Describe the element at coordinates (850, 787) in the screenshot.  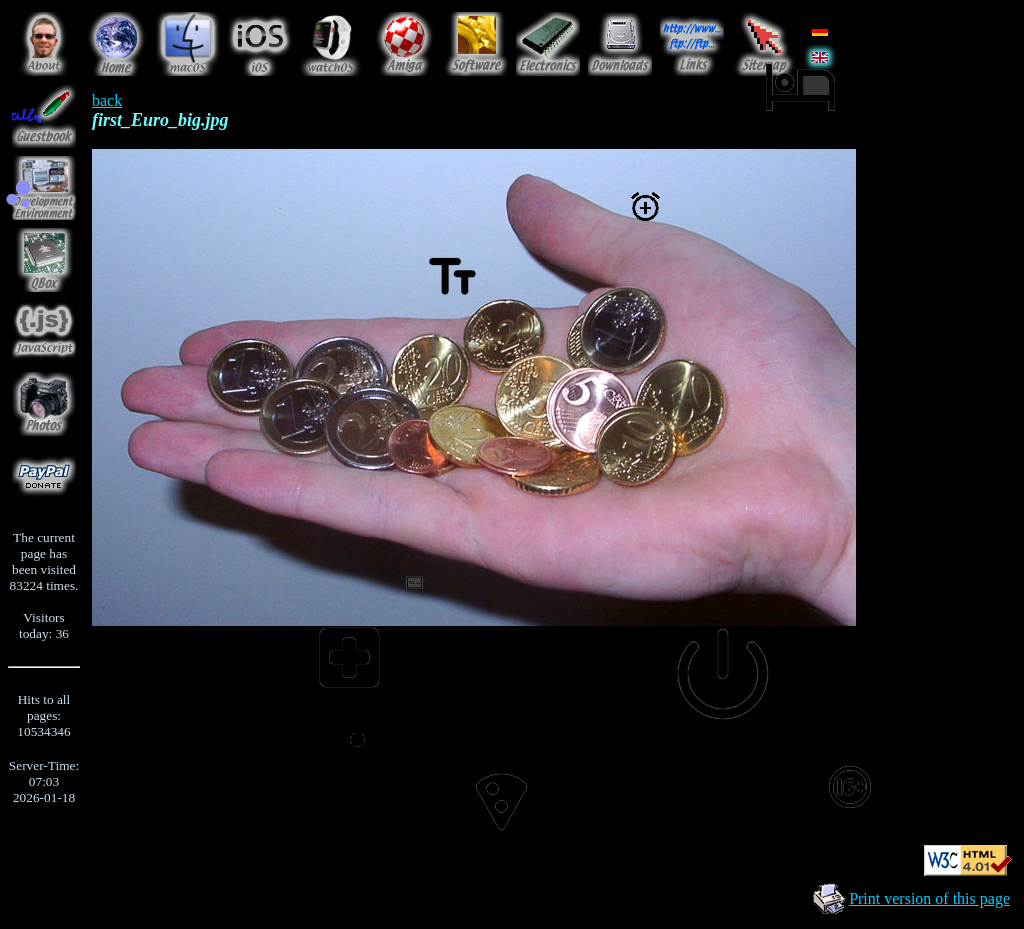
I see `indicates content rated for ages 16 and older` at that location.